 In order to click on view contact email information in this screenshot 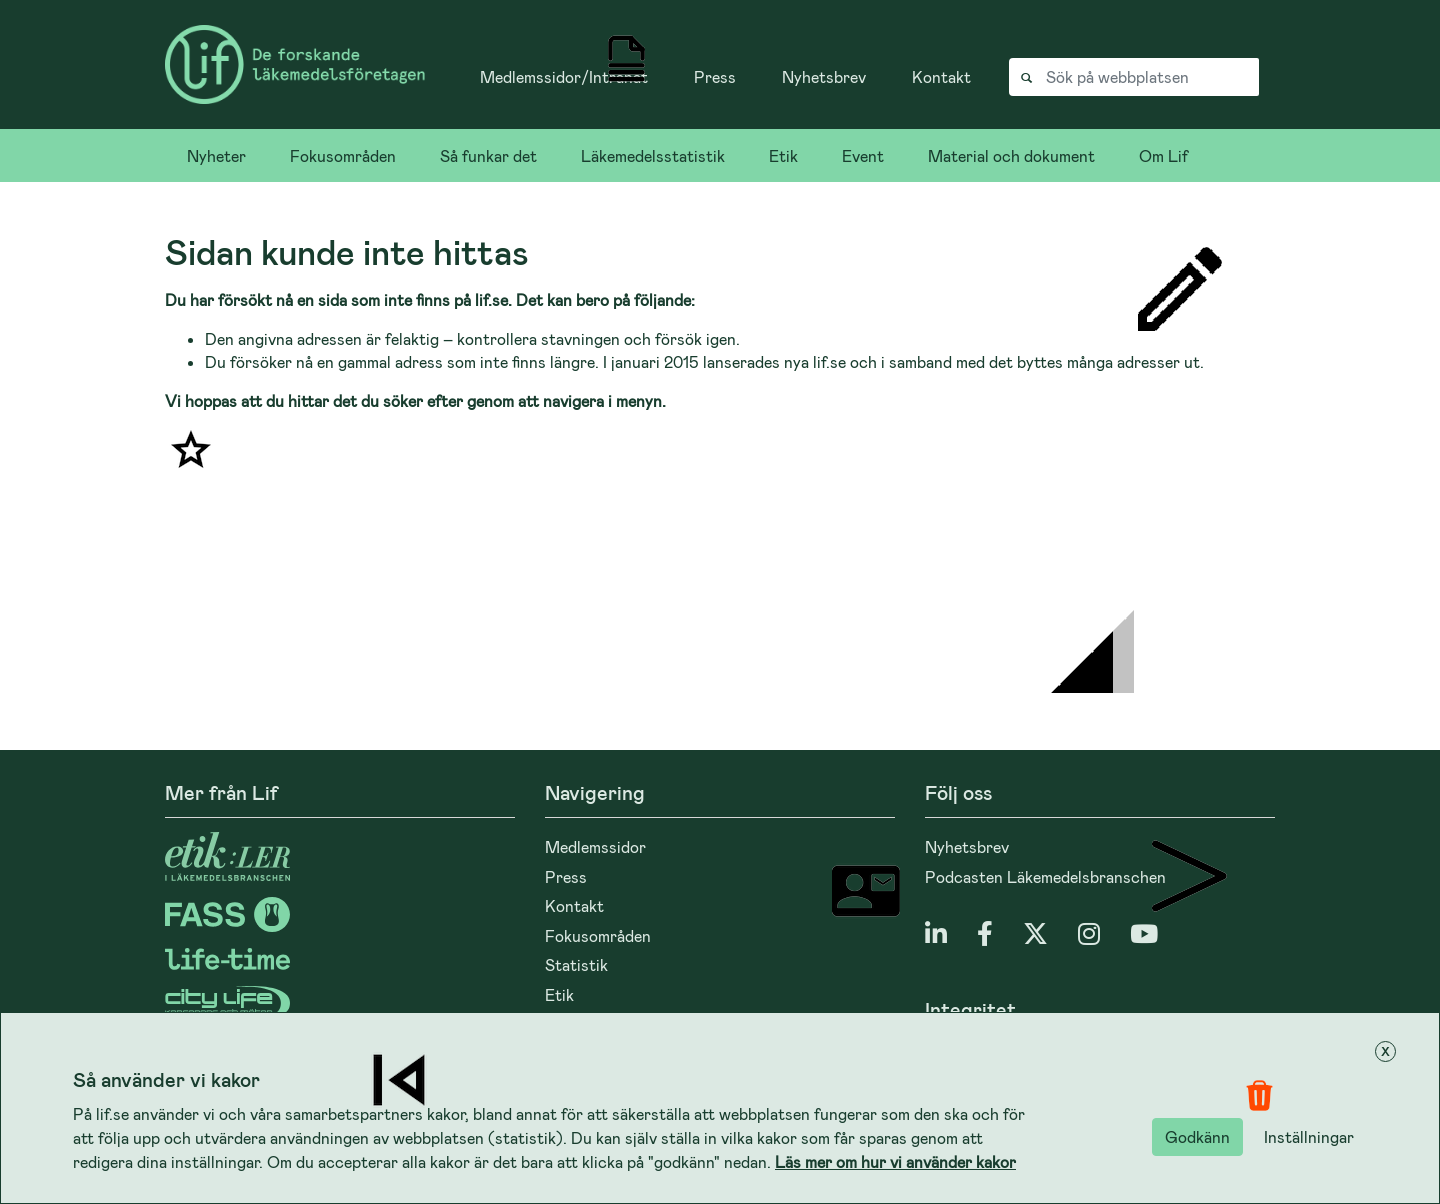, I will do `click(866, 891)`.